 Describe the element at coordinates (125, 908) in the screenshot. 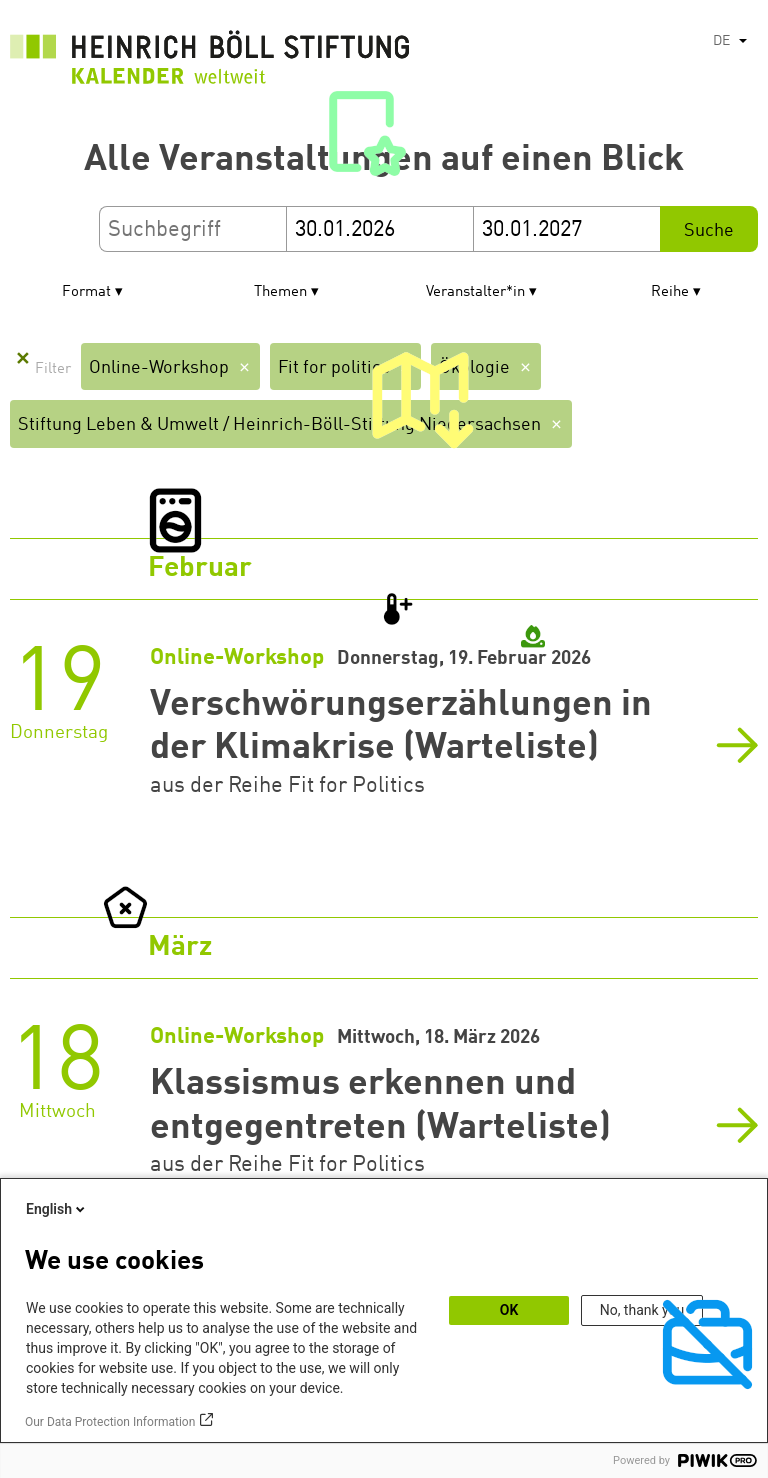

I see `remove or delete a selected shape` at that location.